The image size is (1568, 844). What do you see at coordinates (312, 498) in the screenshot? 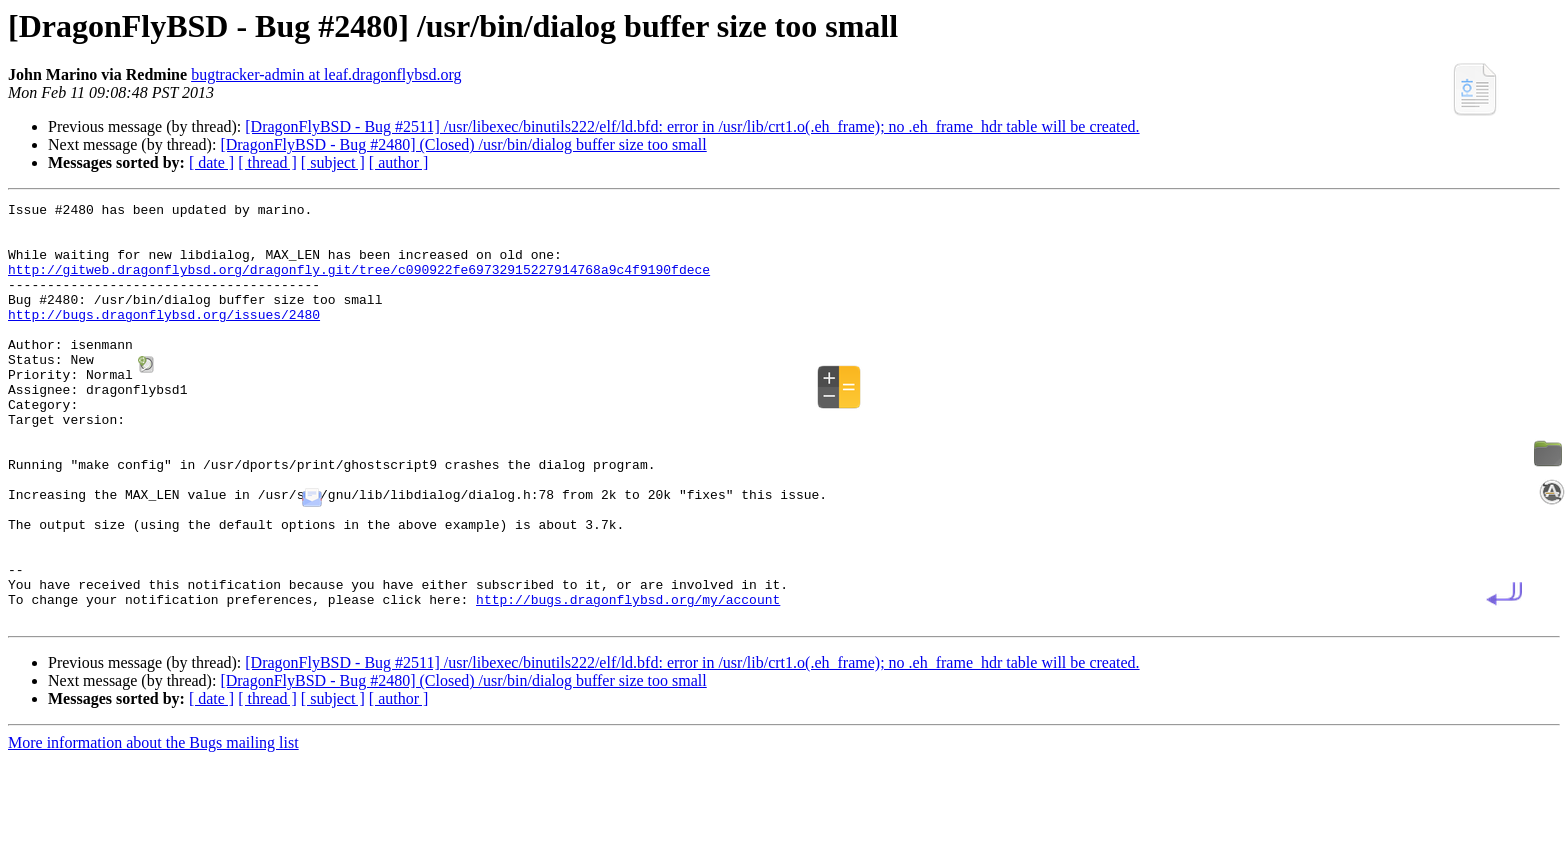
I see `indicates a message has been read` at bounding box center [312, 498].